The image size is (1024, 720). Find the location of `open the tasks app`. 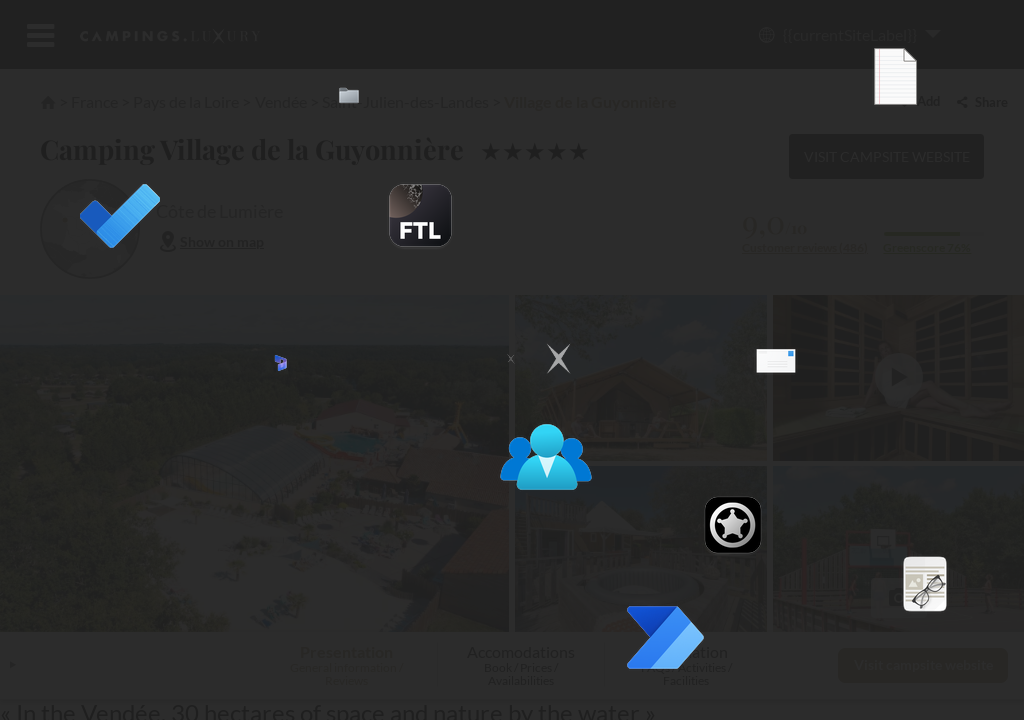

open the tasks app is located at coordinates (120, 216).